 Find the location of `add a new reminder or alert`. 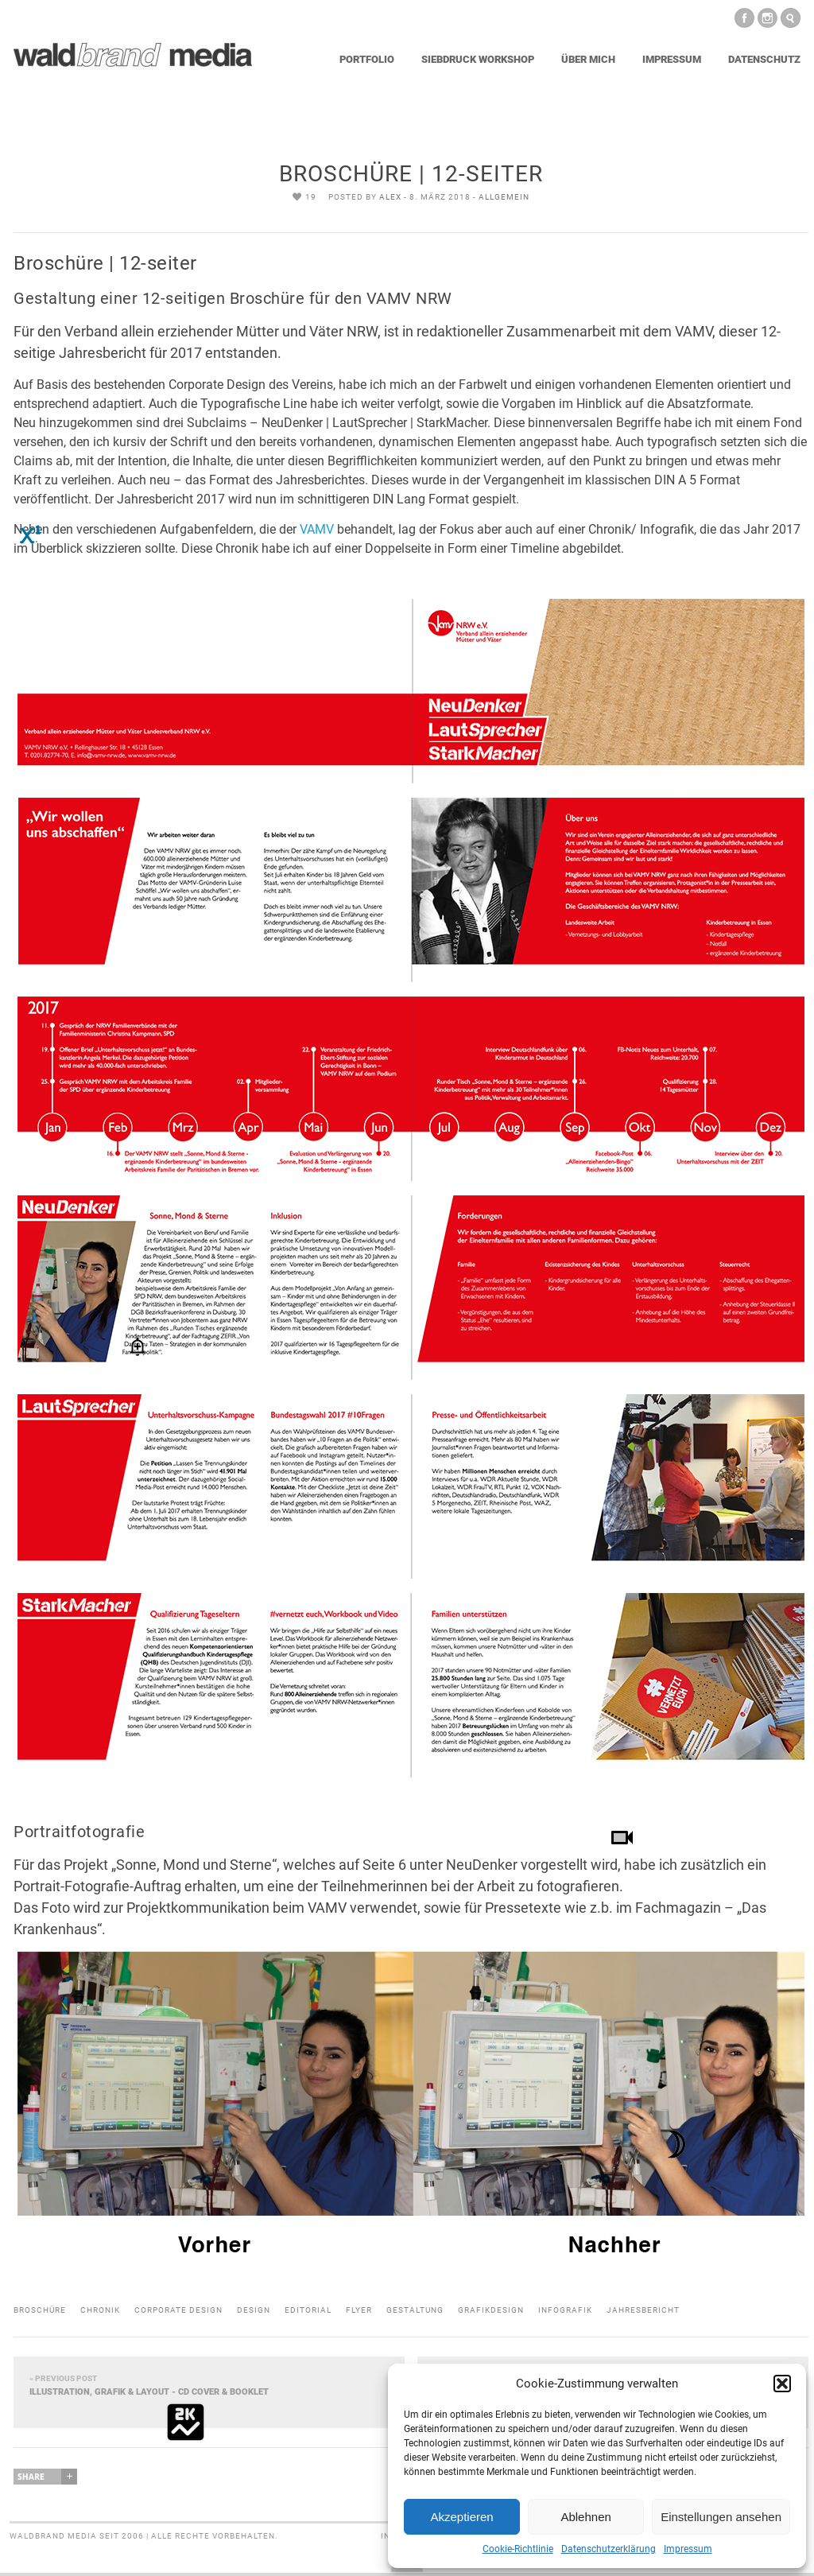

add a new reminder or alert is located at coordinates (138, 1346).